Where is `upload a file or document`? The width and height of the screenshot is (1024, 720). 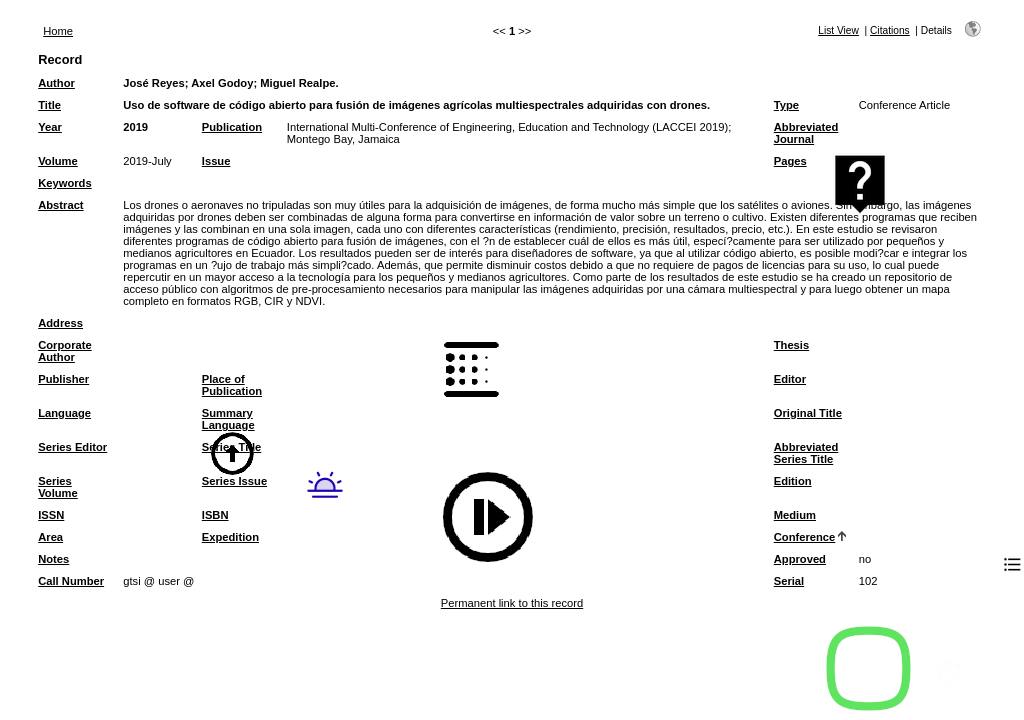 upload a file or document is located at coordinates (232, 453).